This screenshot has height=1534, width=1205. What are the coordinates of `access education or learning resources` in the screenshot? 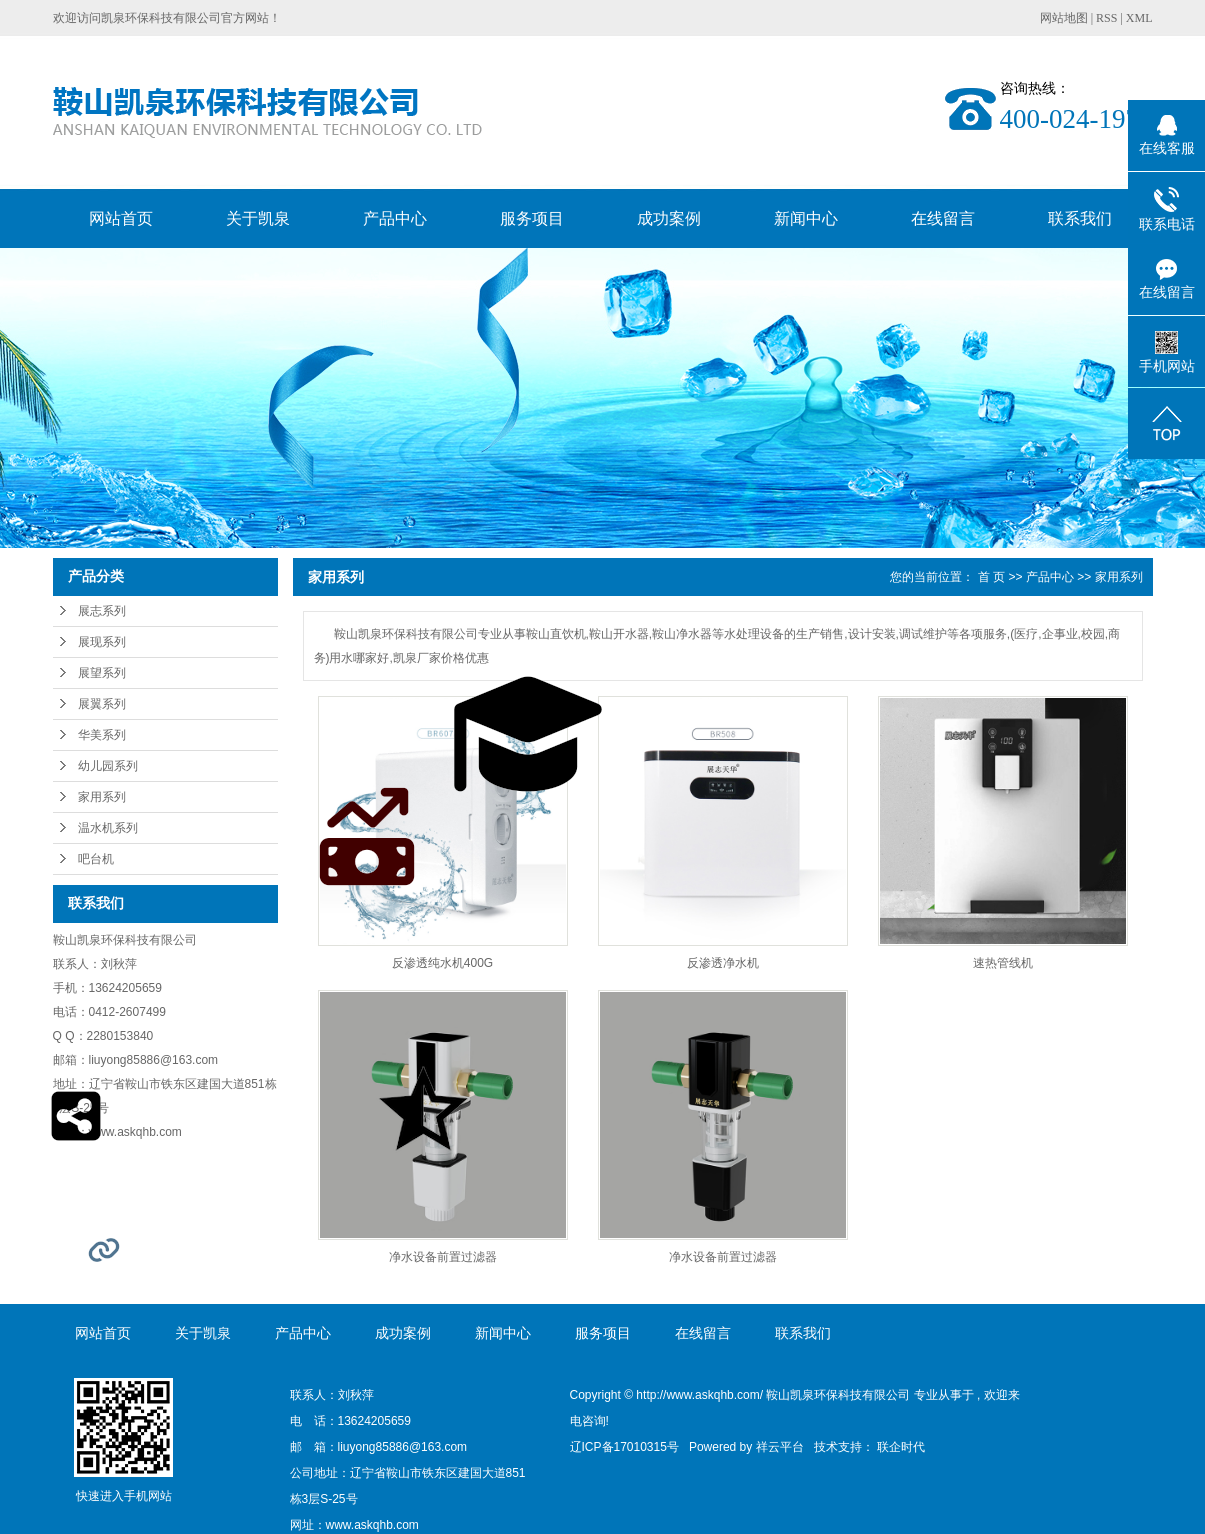 It's located at (528, 734).